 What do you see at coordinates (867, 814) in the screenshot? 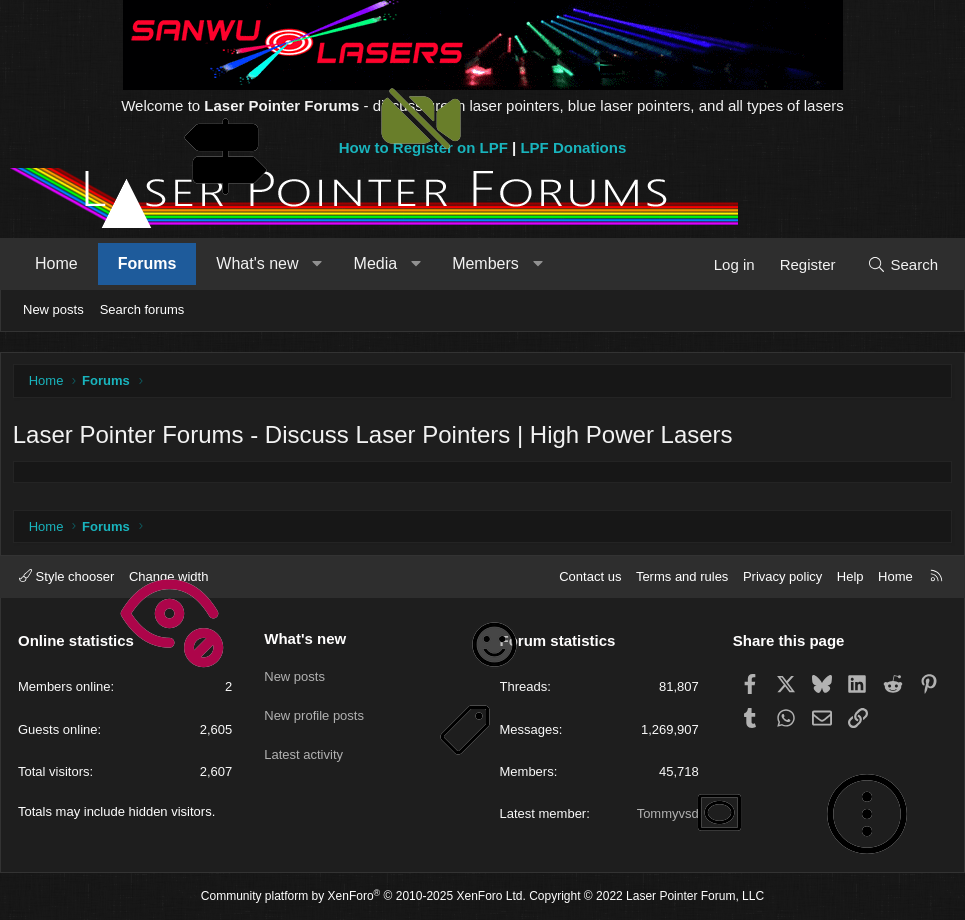
I see `open more options menu` at bounding box center [867, 814].